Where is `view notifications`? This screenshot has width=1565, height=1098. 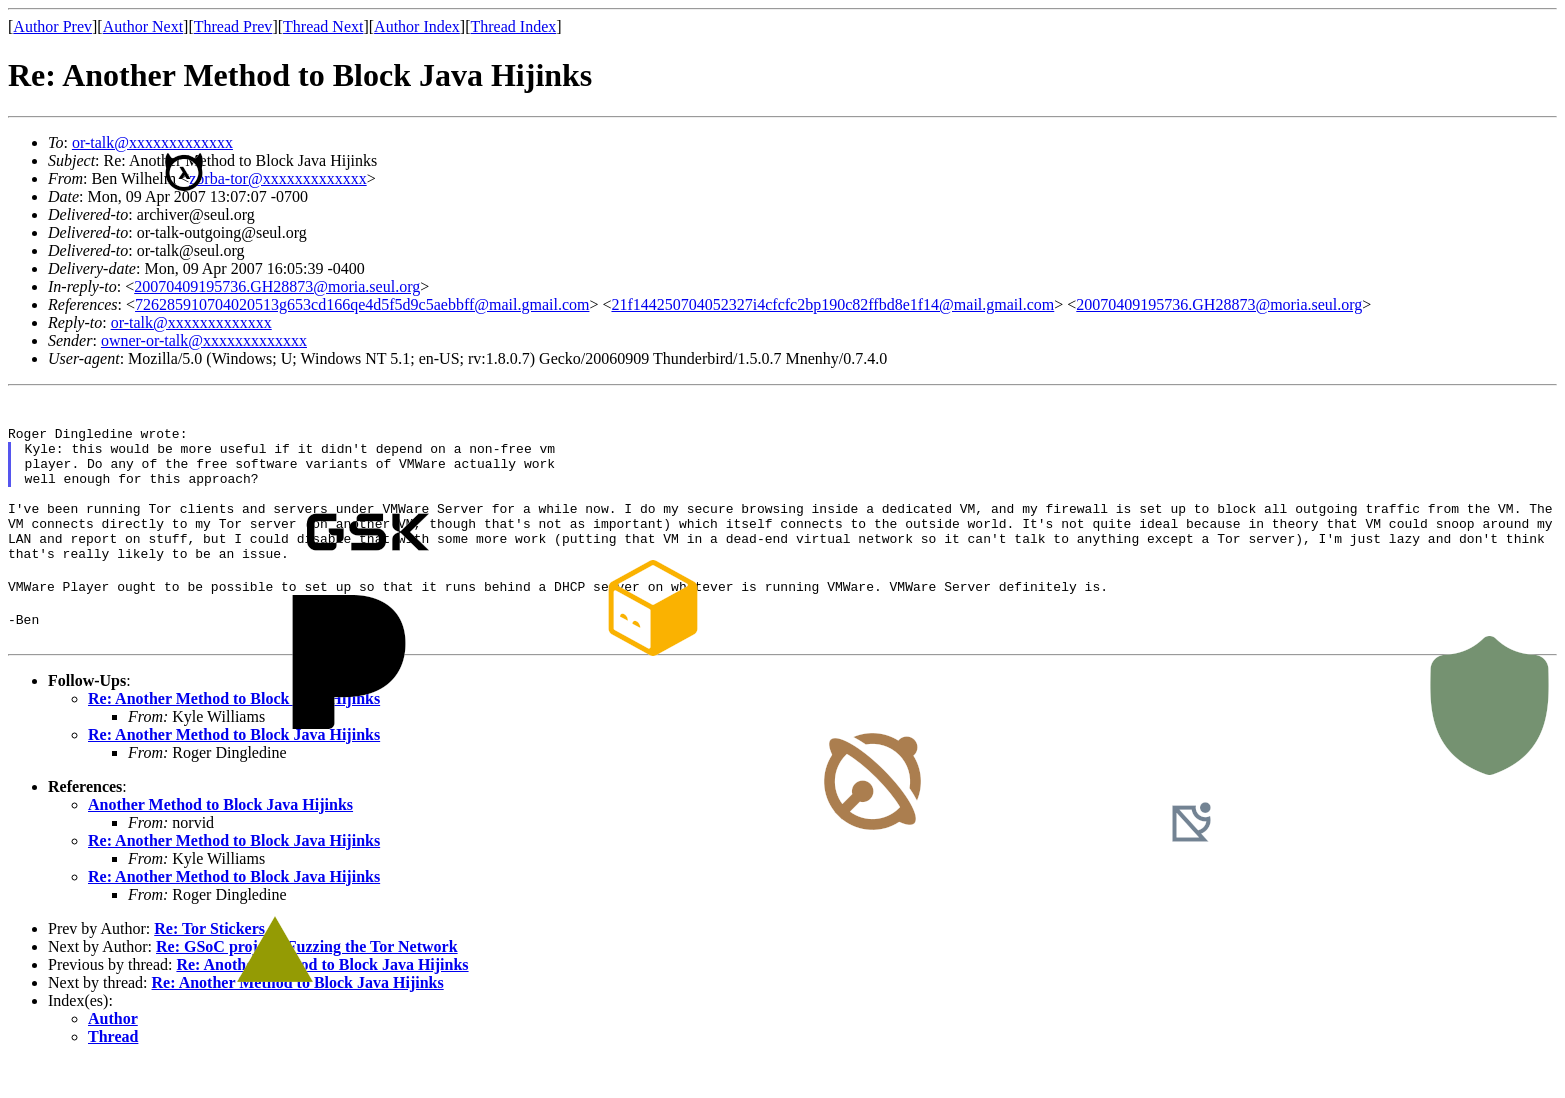
view notifications is located at coordinates (872, 781).